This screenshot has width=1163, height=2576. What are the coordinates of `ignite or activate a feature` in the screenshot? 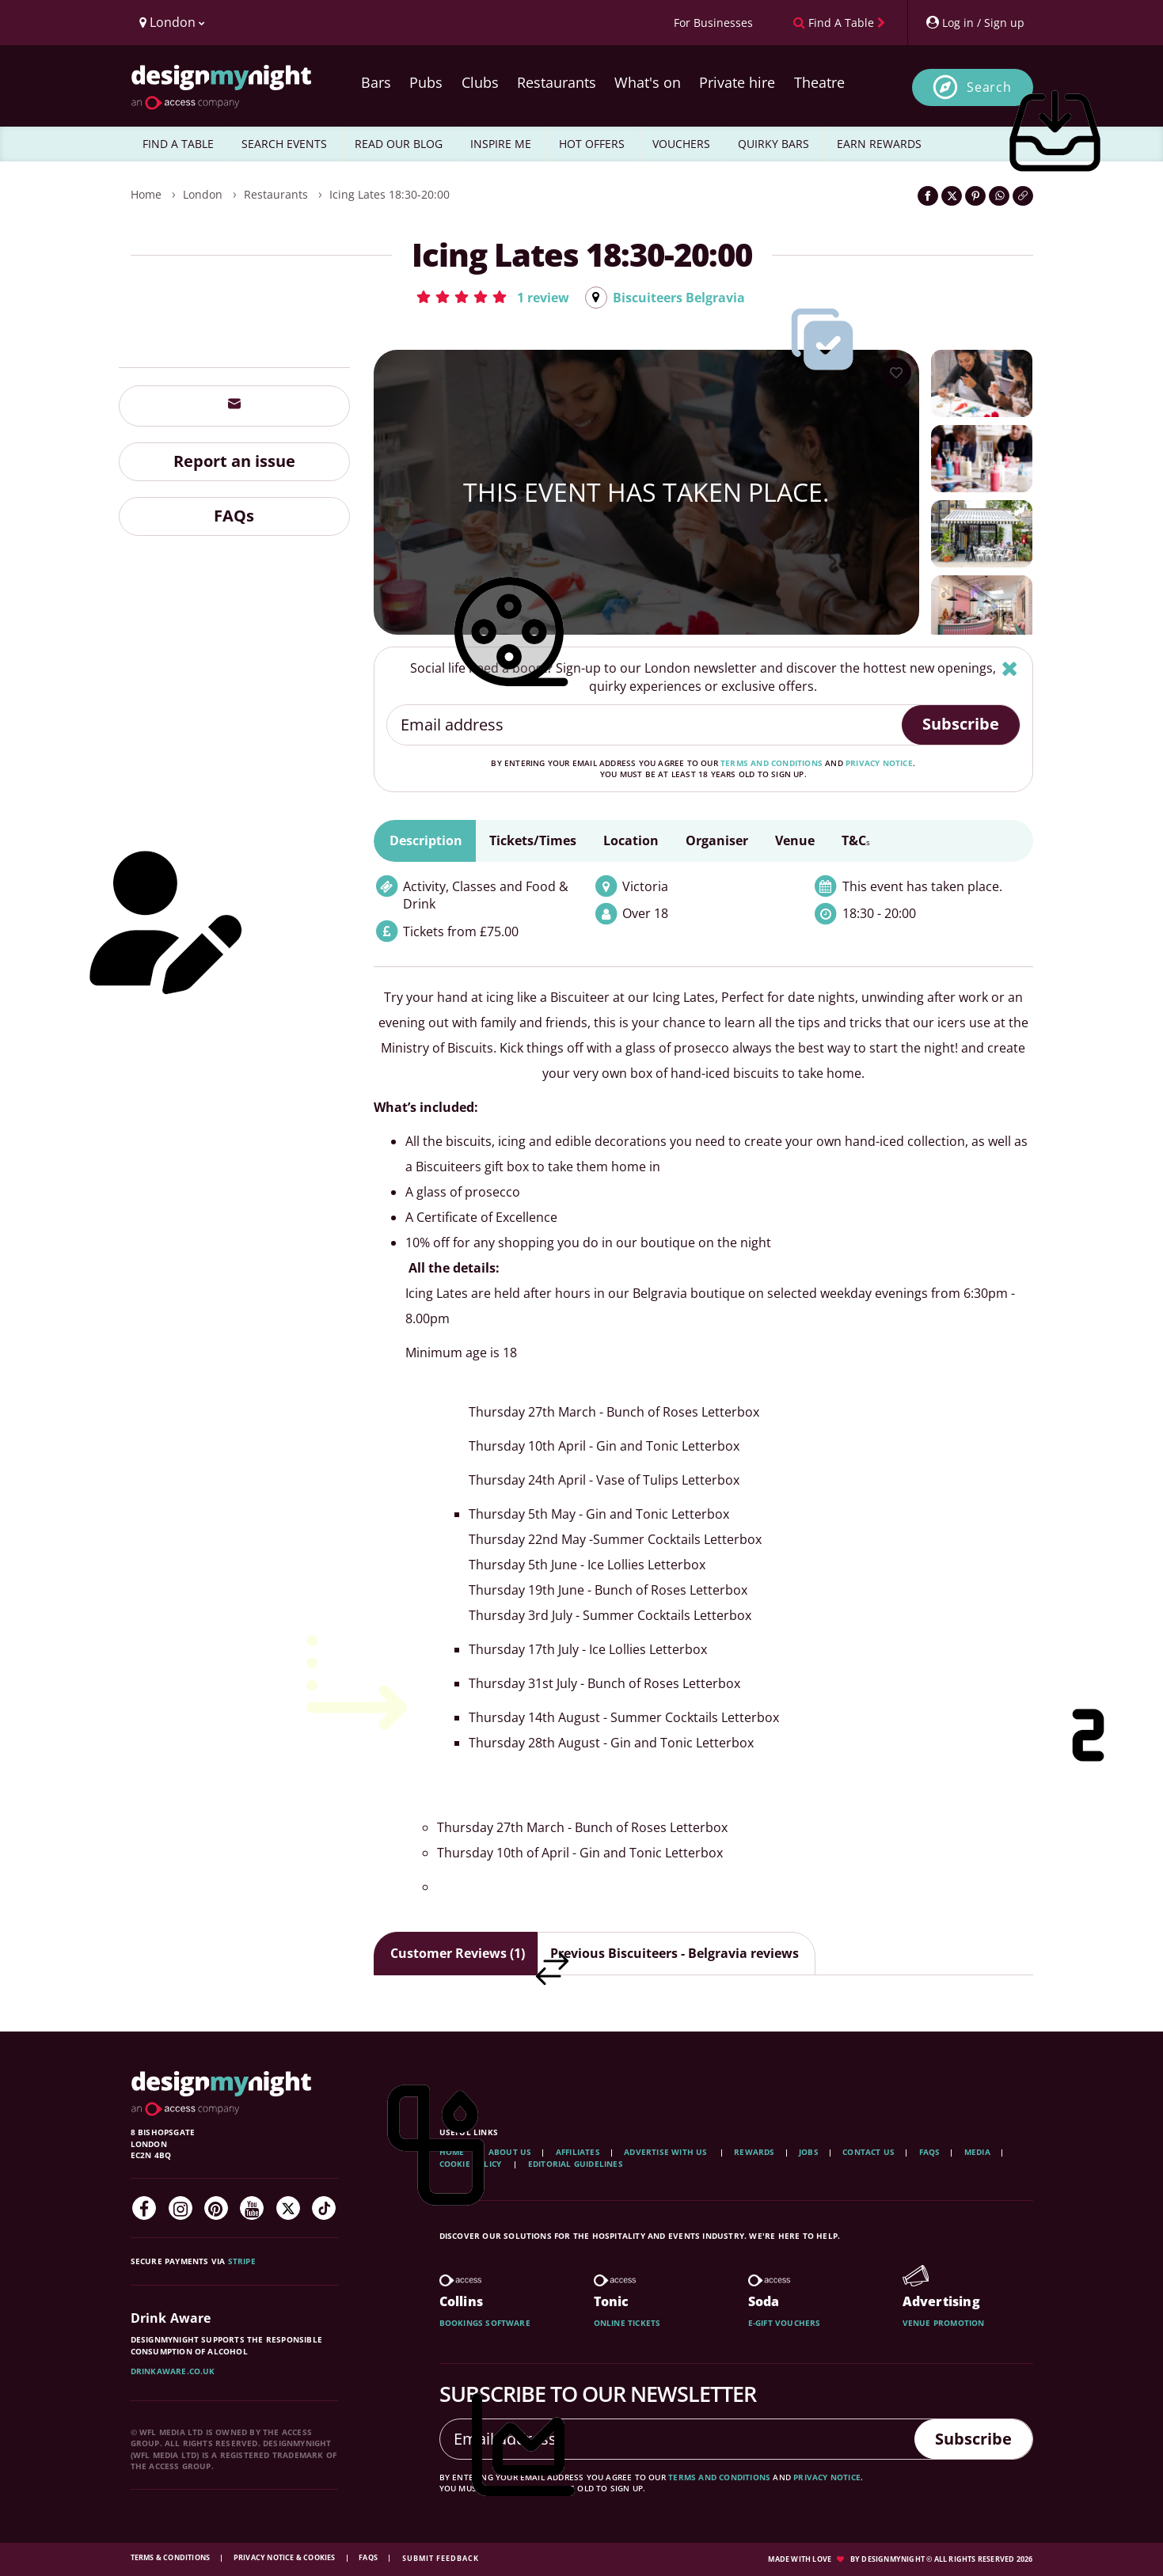 It's located at (435, 2145).